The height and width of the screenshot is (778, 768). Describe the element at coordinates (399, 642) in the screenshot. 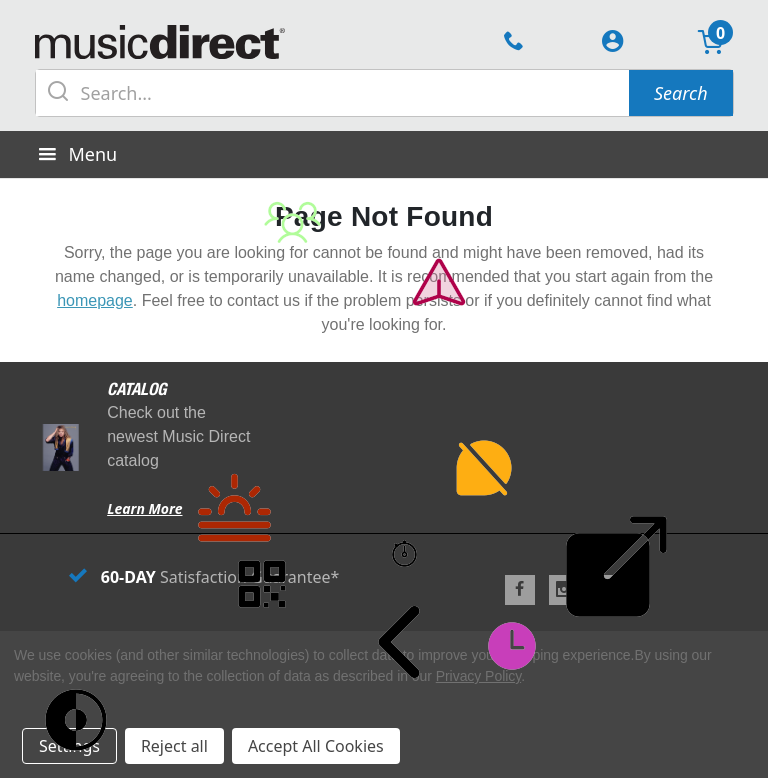

I see `go back to the previous screen` at that location.